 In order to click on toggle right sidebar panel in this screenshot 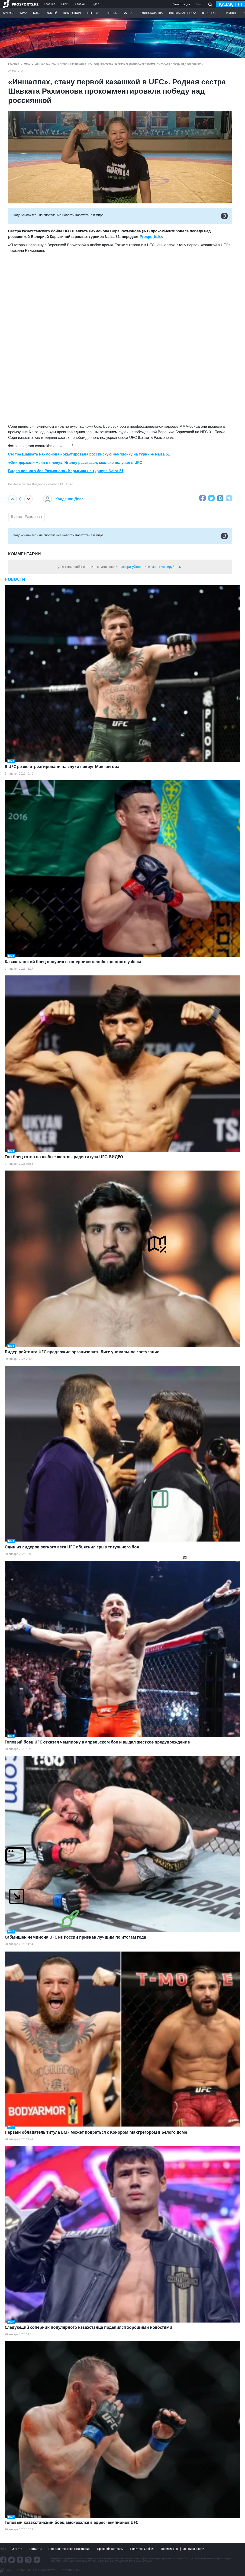, I will do `click(160, 1499)`.